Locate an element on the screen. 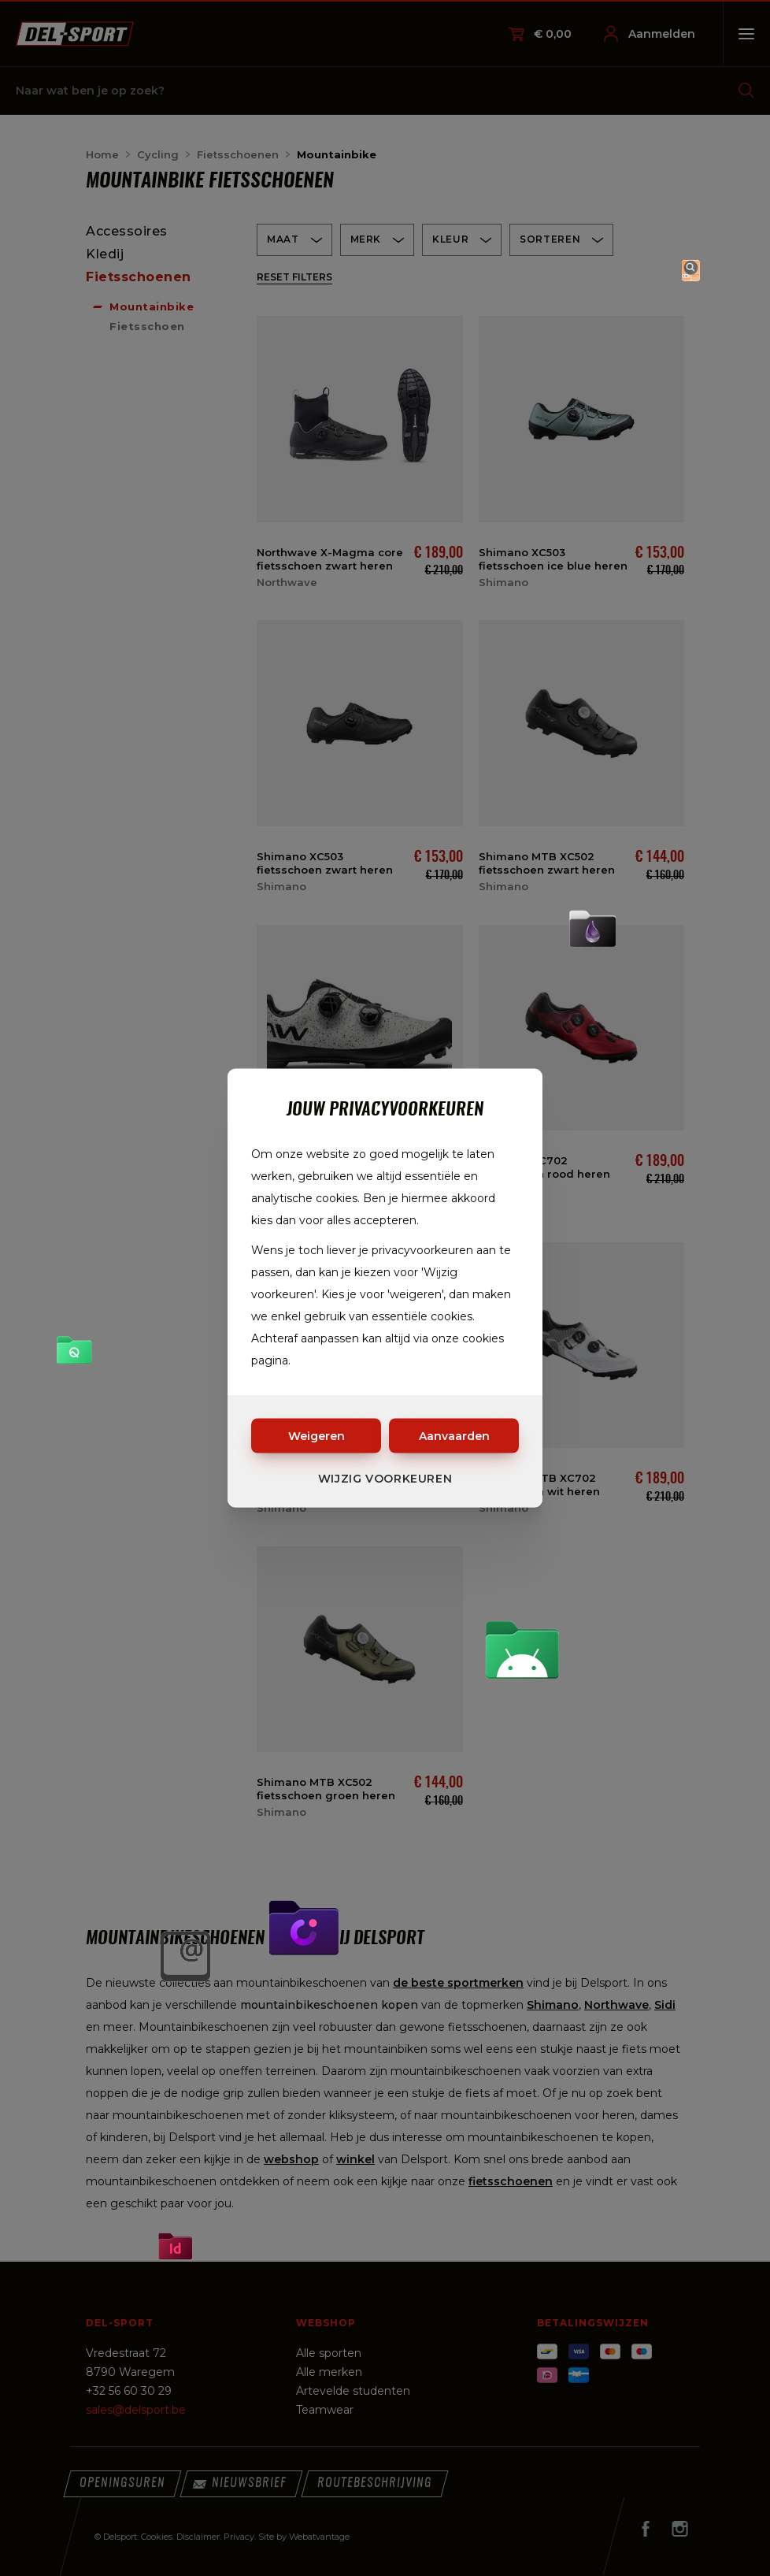  open android 10 system folder is located at coordinates (74, 1351).